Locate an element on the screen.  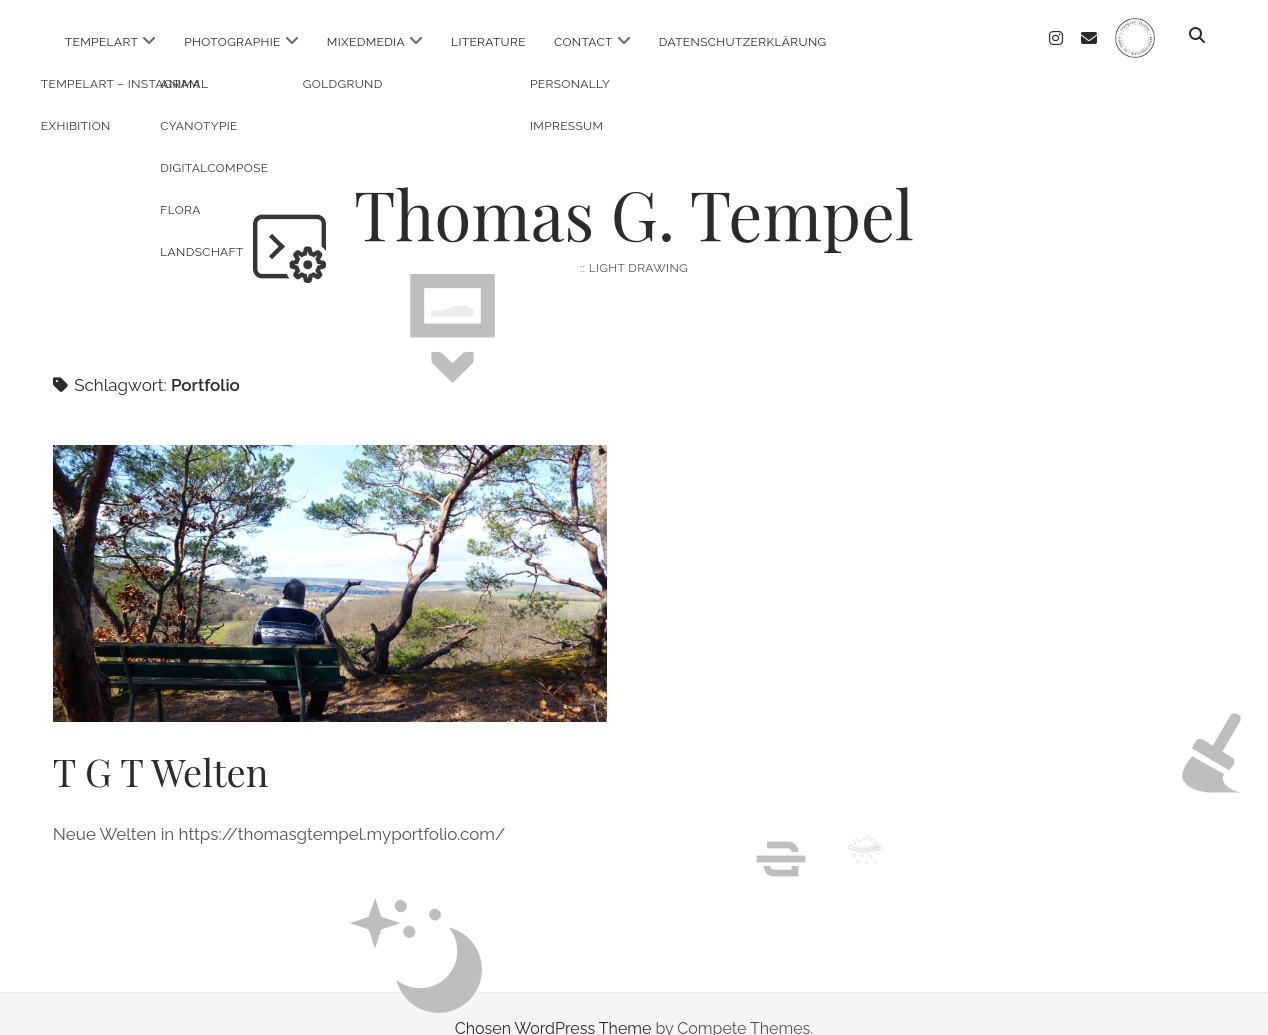
clear all items or entries is located at coordinates (1217, 758).